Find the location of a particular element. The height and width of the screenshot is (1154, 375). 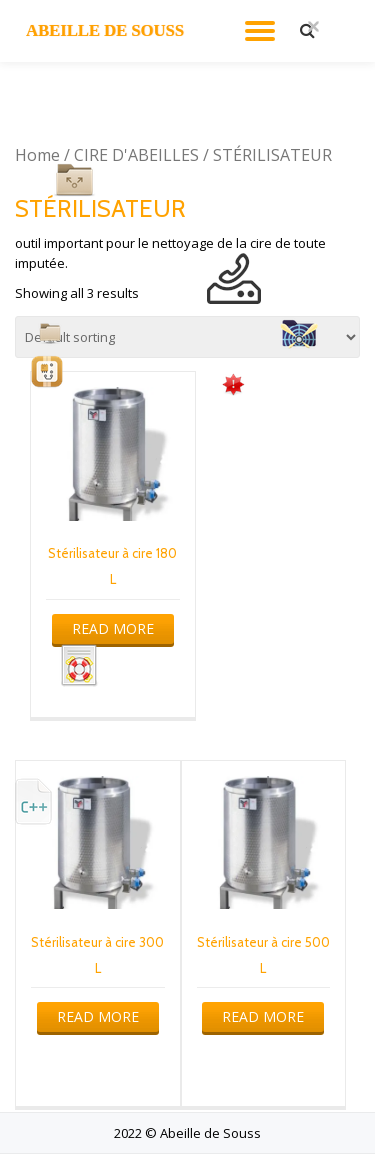

access your public shared folder is located at coordinates (74, 181).